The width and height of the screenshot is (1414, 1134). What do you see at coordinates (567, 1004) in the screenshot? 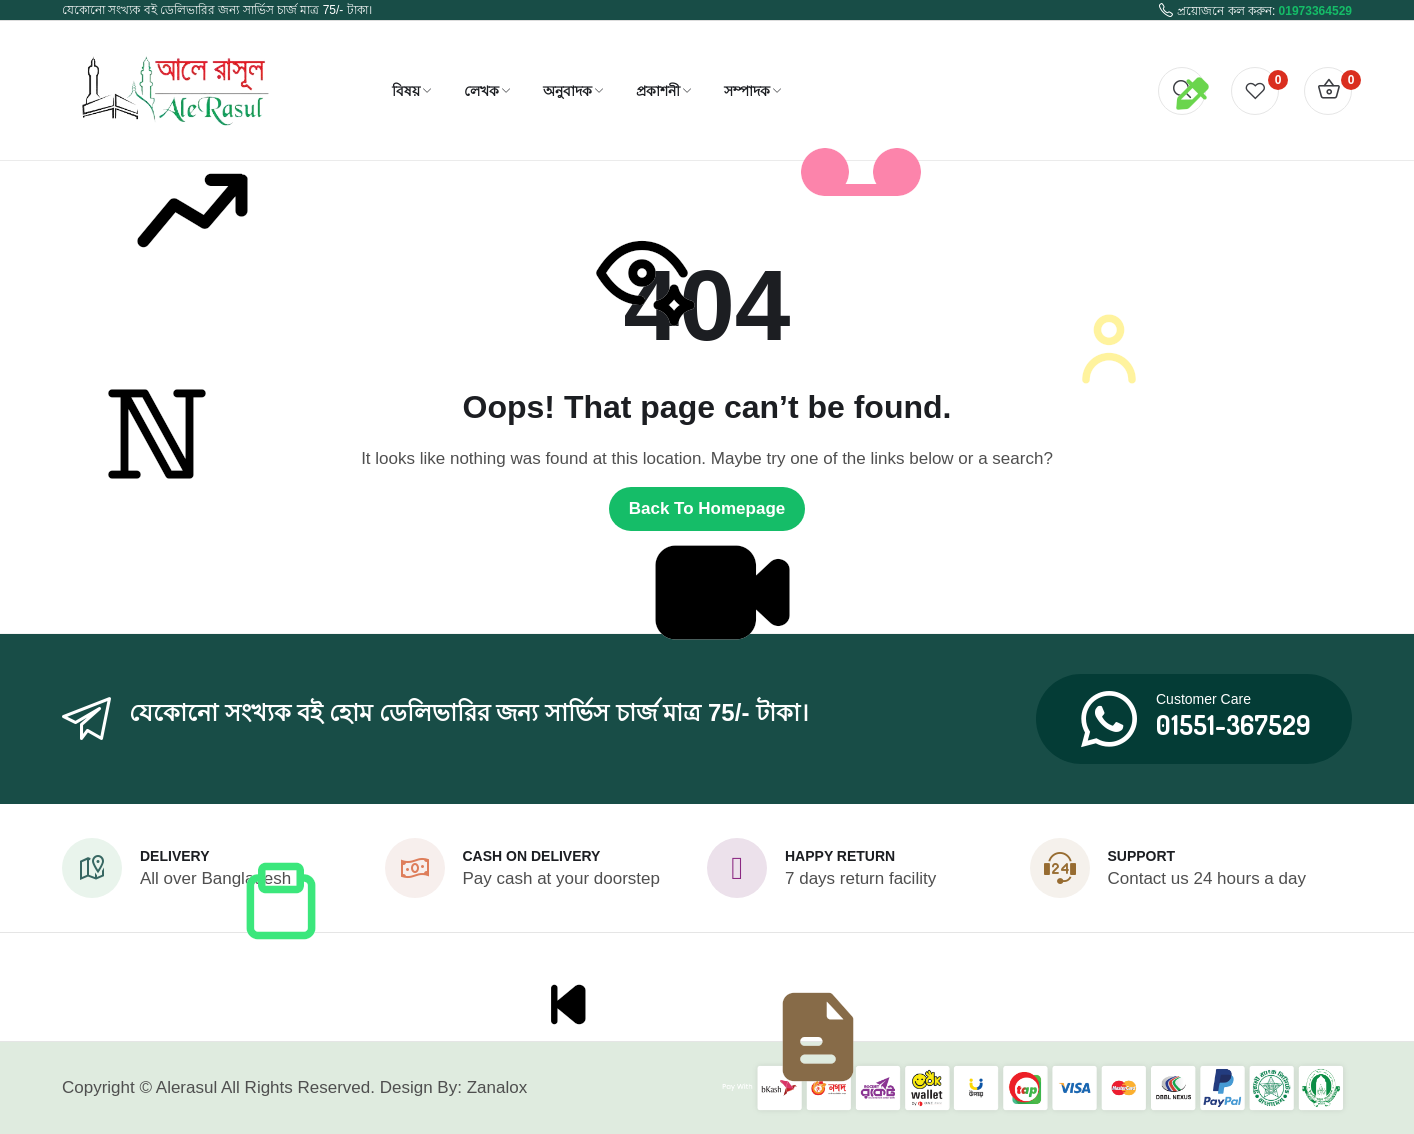
I see `skip to previous track` at bounding box center [567, 1004].